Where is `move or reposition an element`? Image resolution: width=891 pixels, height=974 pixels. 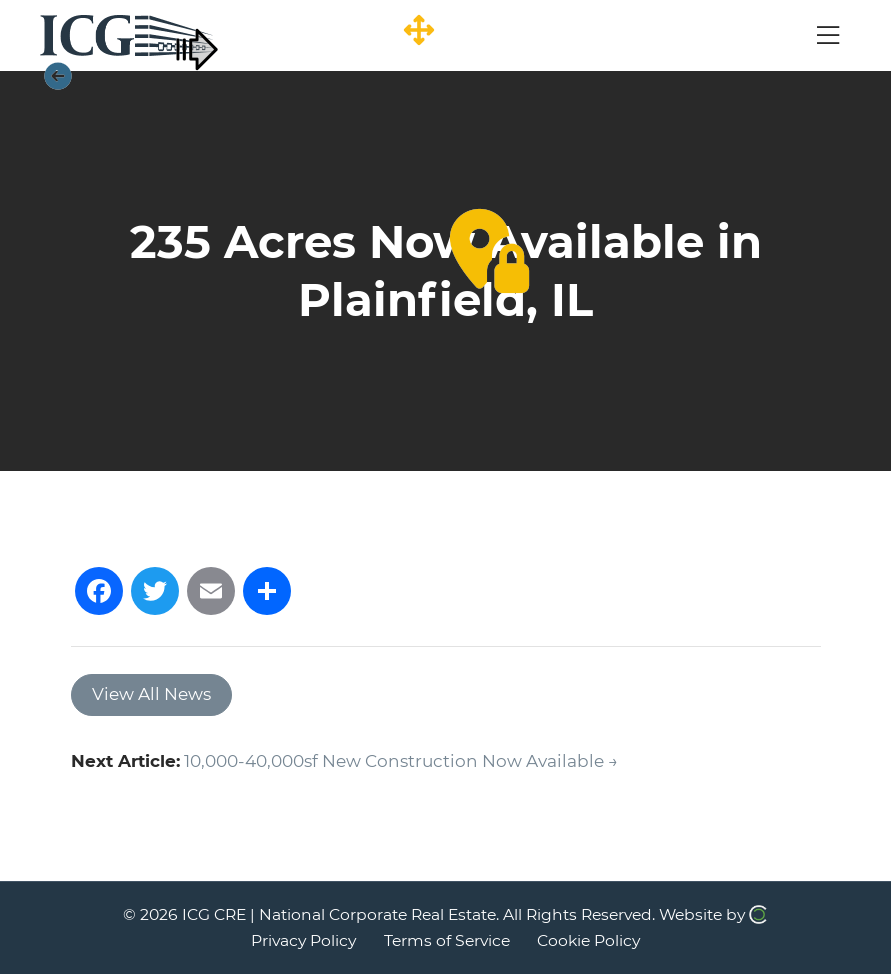 move or reposition an element is located at coordinates (419, 30).